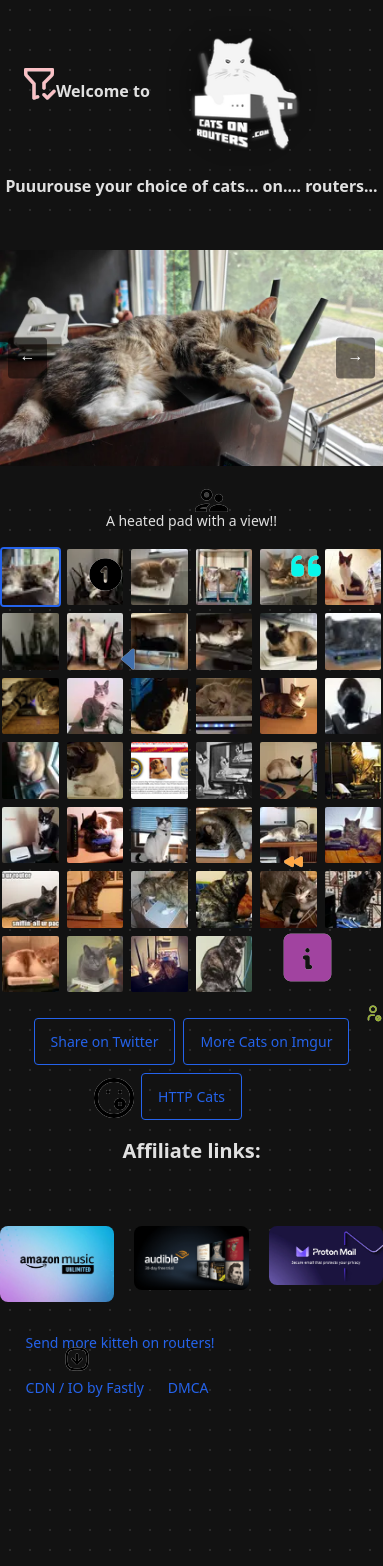 The image size is (383, 1566). Describe the element at coordinates (294, 861) in the screenshot. I see `rewind or skip to previous track` at that location.